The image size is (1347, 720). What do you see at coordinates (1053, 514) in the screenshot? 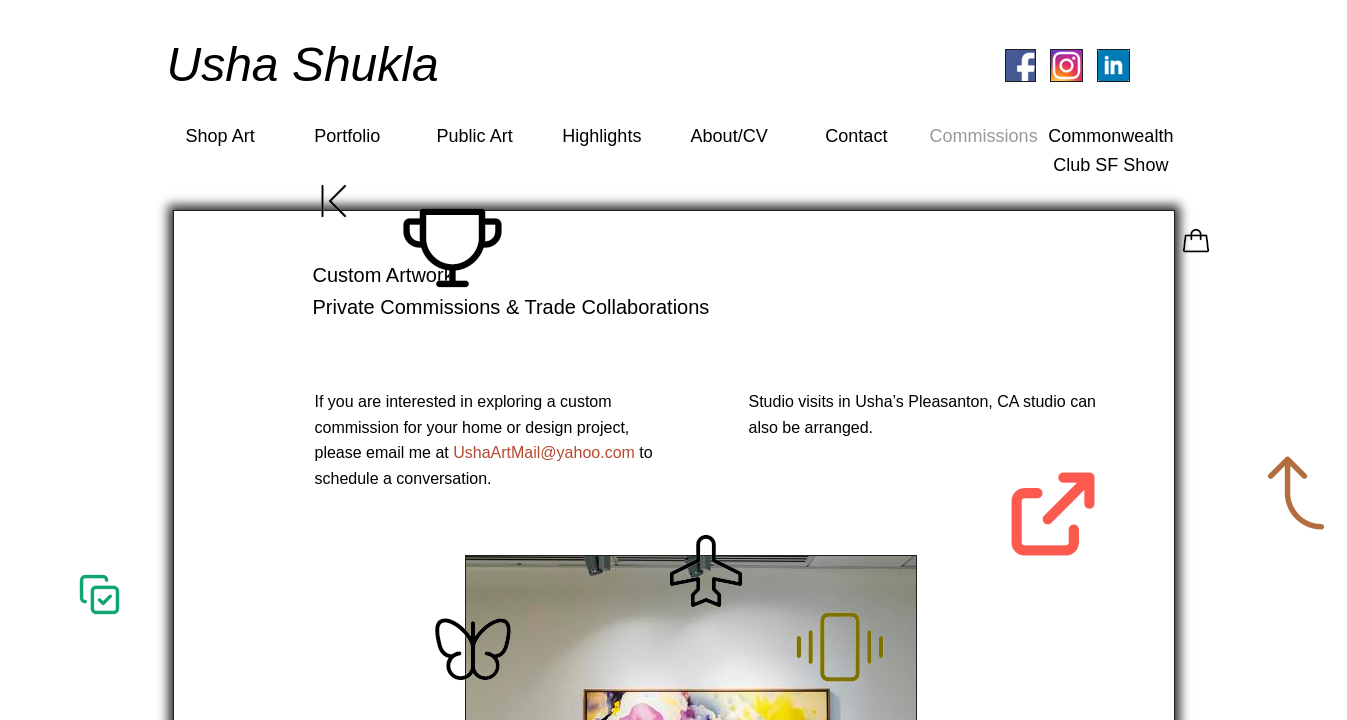
I see `open link in a new tab or window` at bounding box center [1053, 514].